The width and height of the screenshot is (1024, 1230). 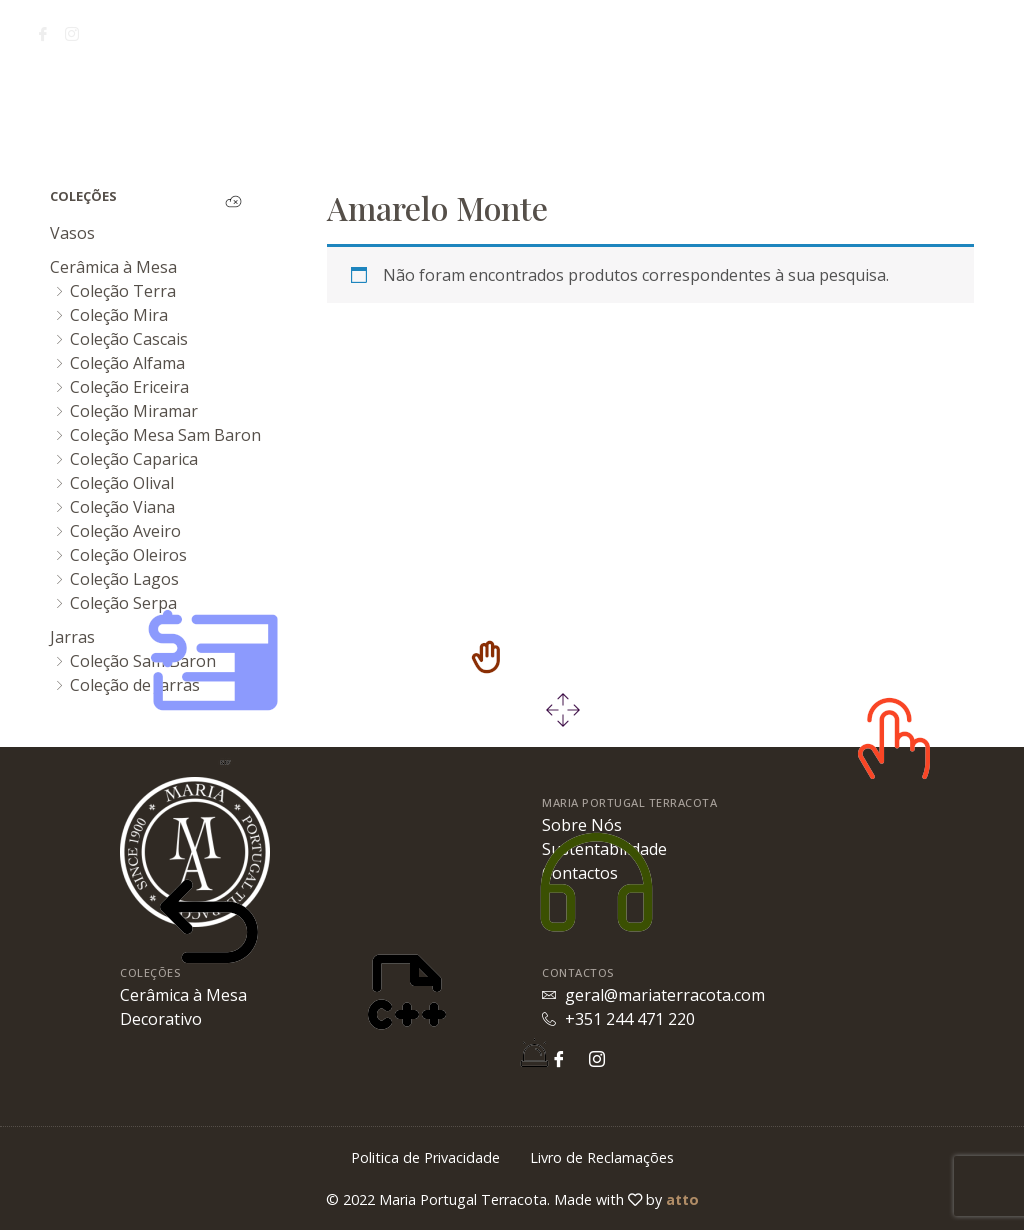 I want to click on disconnect from cloud storage, so click(x=233, y=201).